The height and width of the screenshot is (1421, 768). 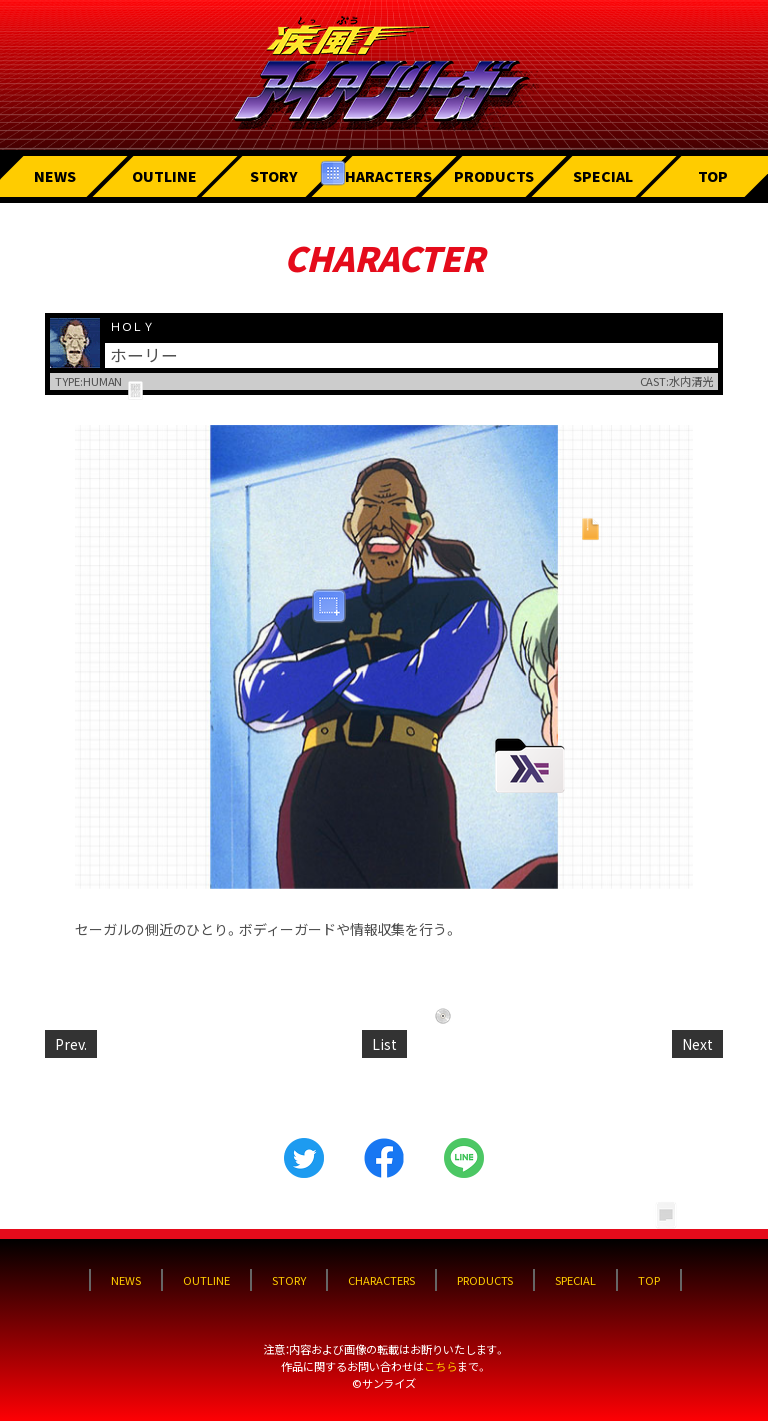 What do you see at coordinates (590, 529) in the screenshot?
I see `a compressed zip file` at bounding box center [590, 529].